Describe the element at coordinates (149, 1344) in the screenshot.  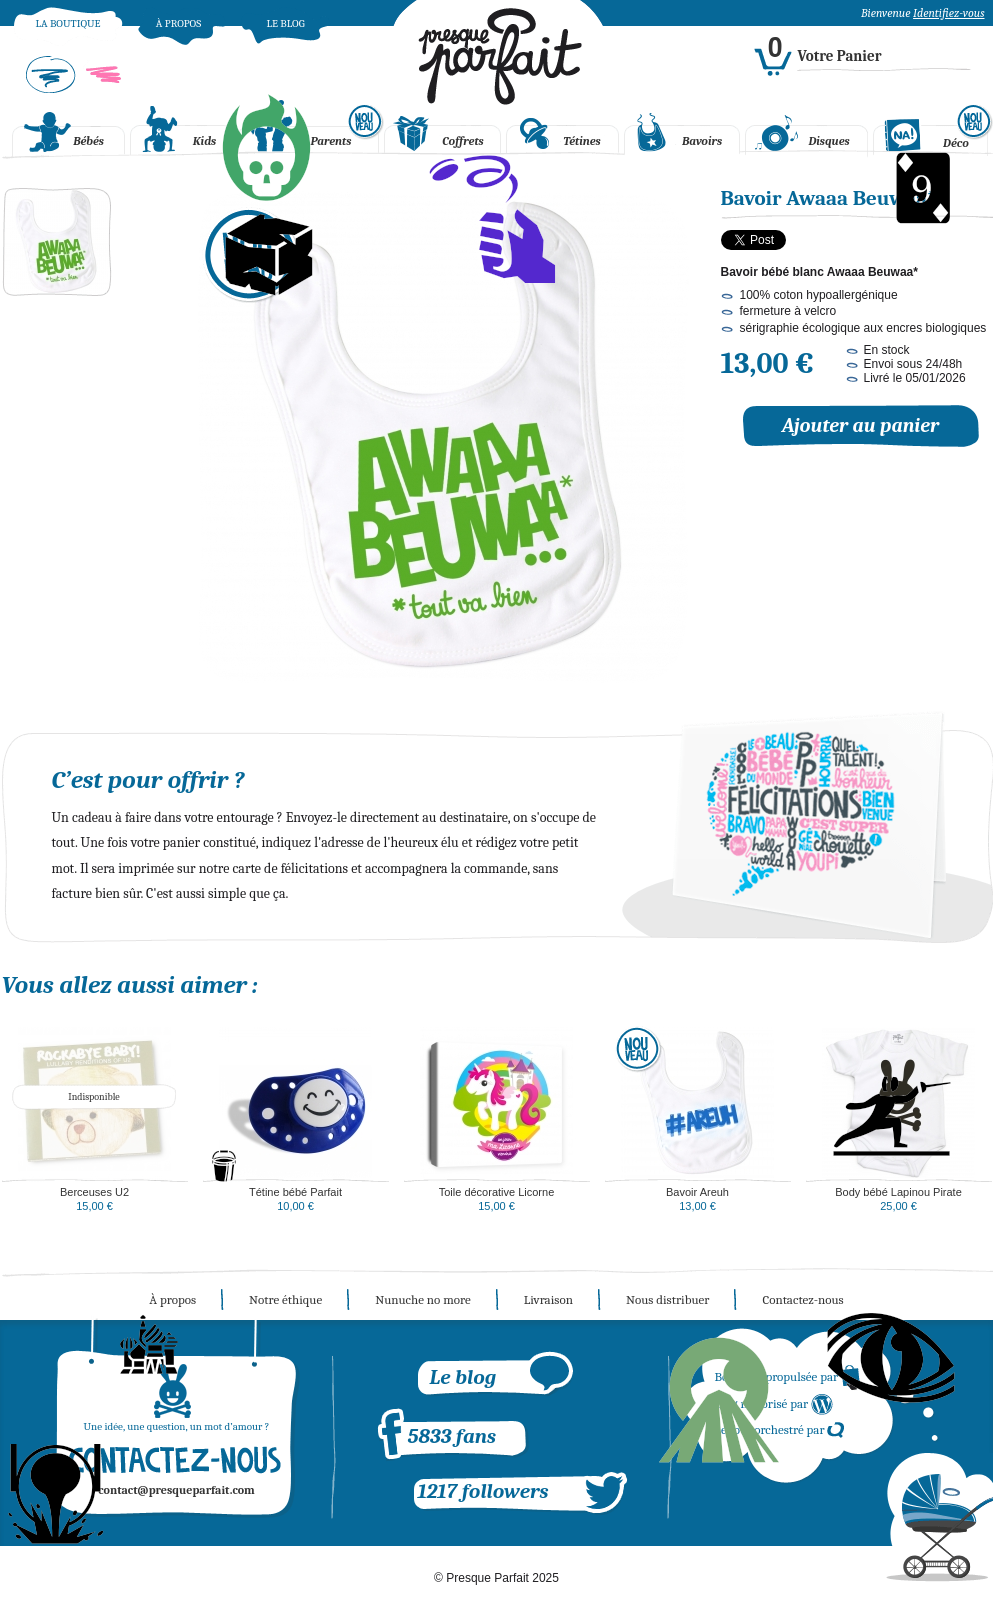
I see `indicates a Moscow or Russia-related destination` at that location.